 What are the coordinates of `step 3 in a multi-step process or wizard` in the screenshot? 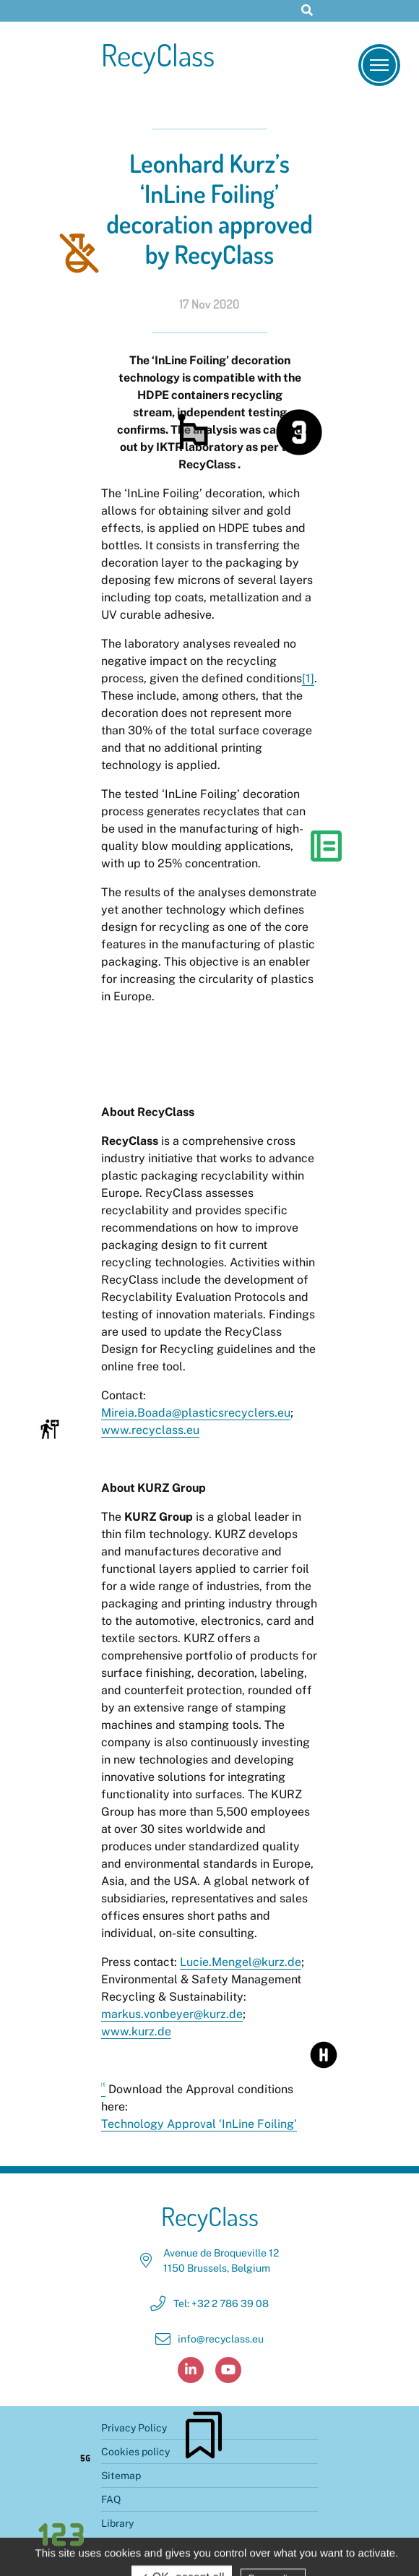 It's located at (299, 432).